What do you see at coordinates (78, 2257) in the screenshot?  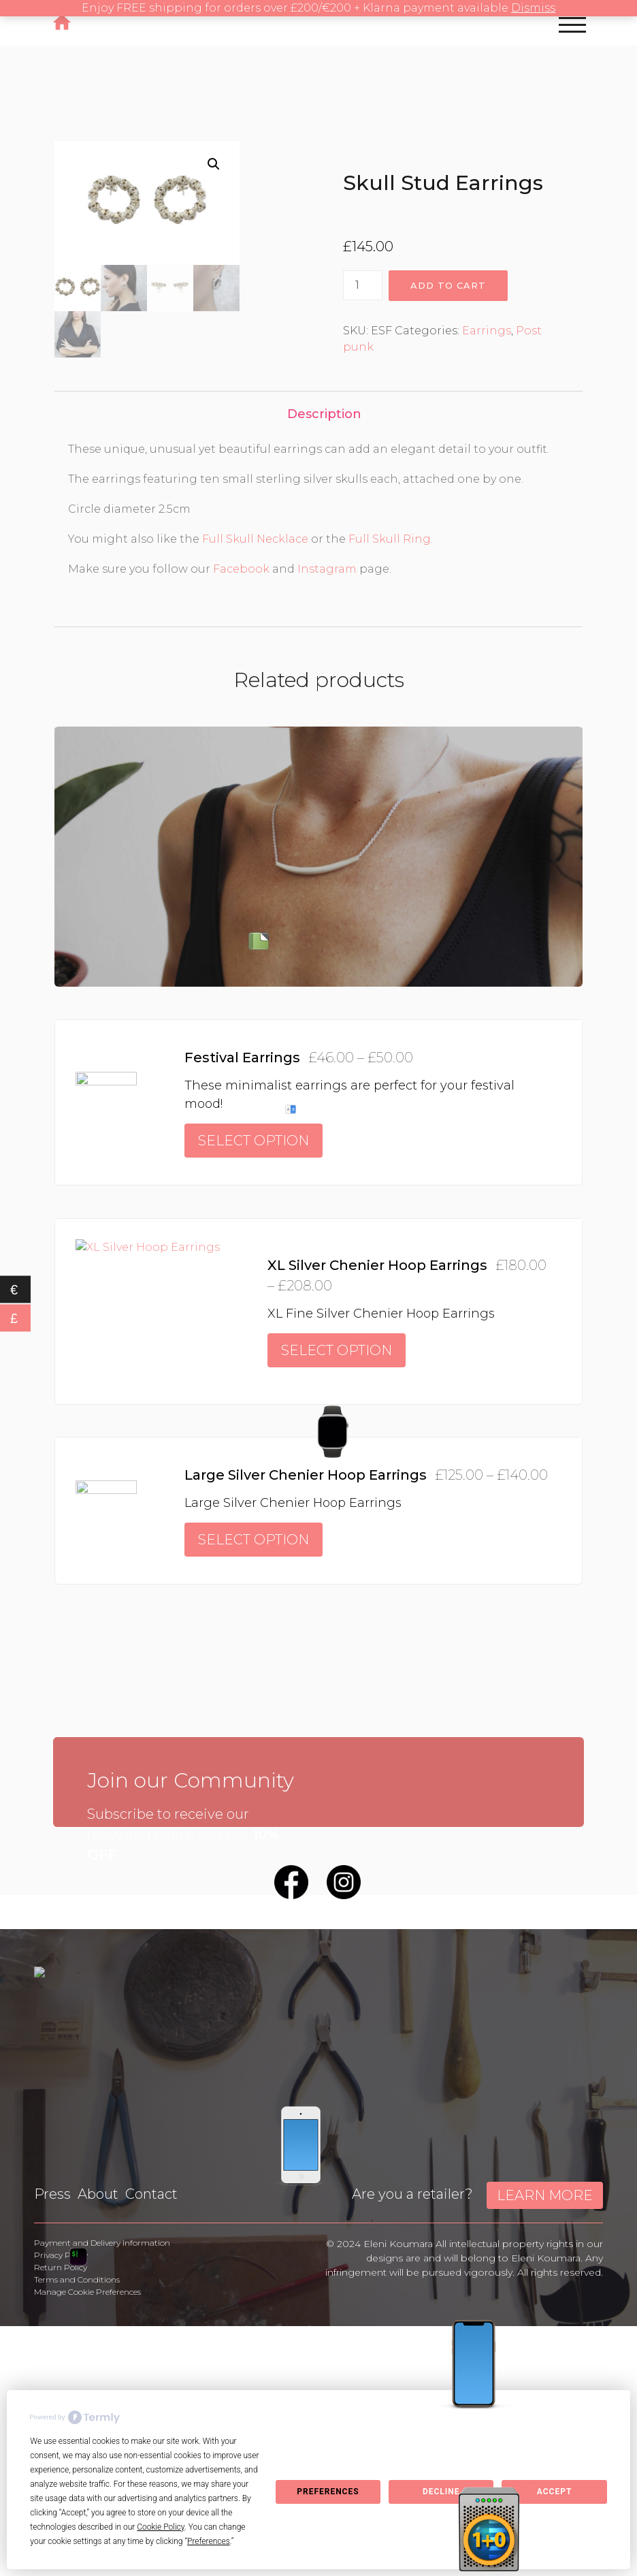 I see `open iTerm2 terminal application` at bounding box center [78, 2257].